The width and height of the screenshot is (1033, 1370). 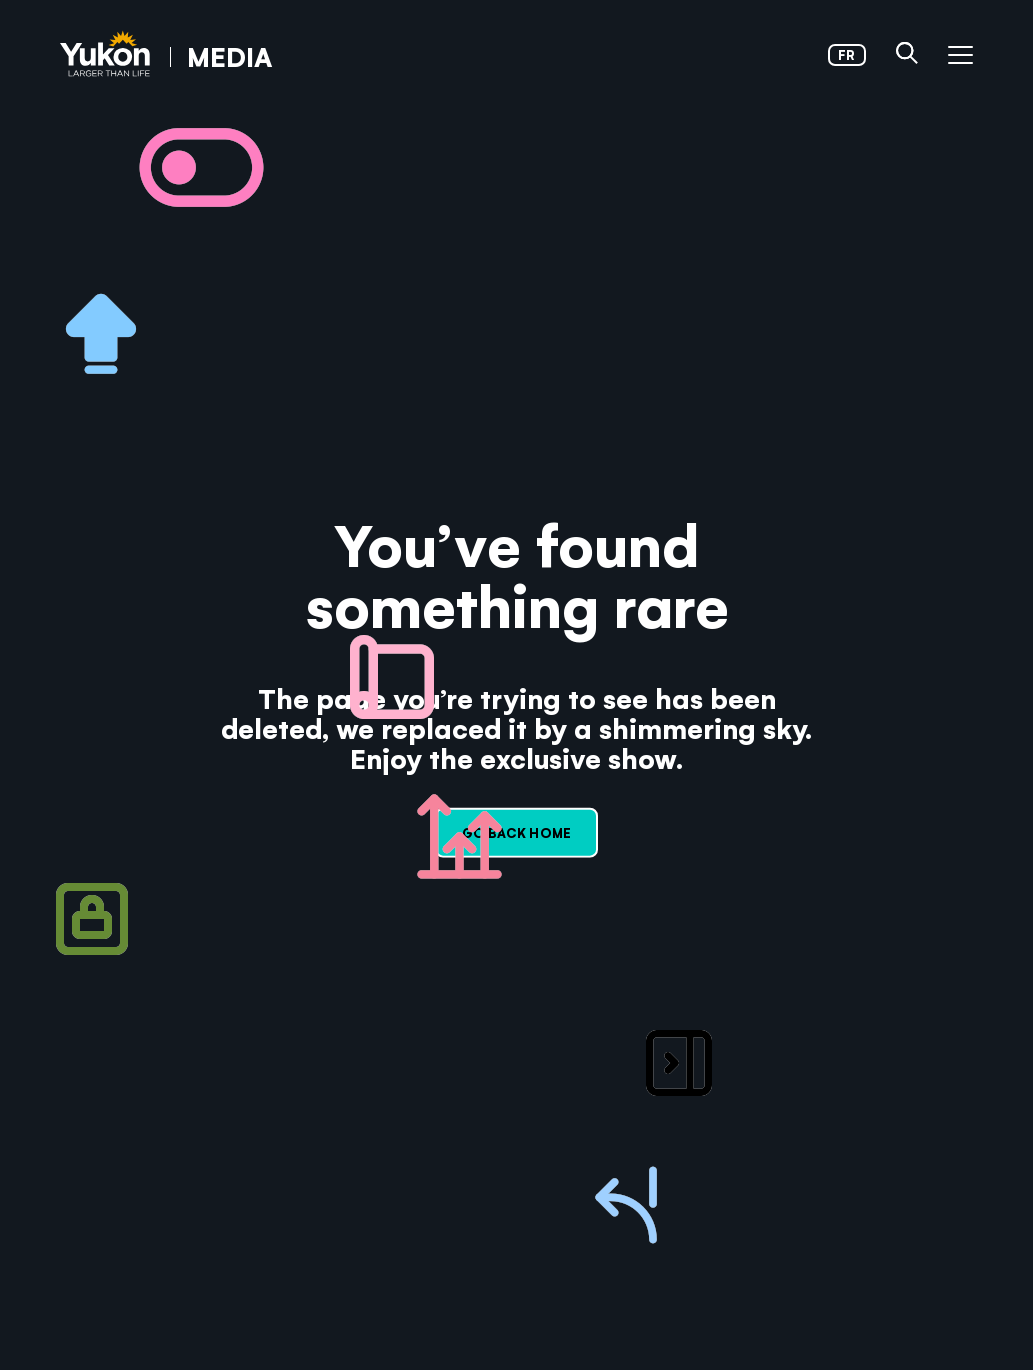 I want to click on upload a file or document, so click(x=101, y=333).